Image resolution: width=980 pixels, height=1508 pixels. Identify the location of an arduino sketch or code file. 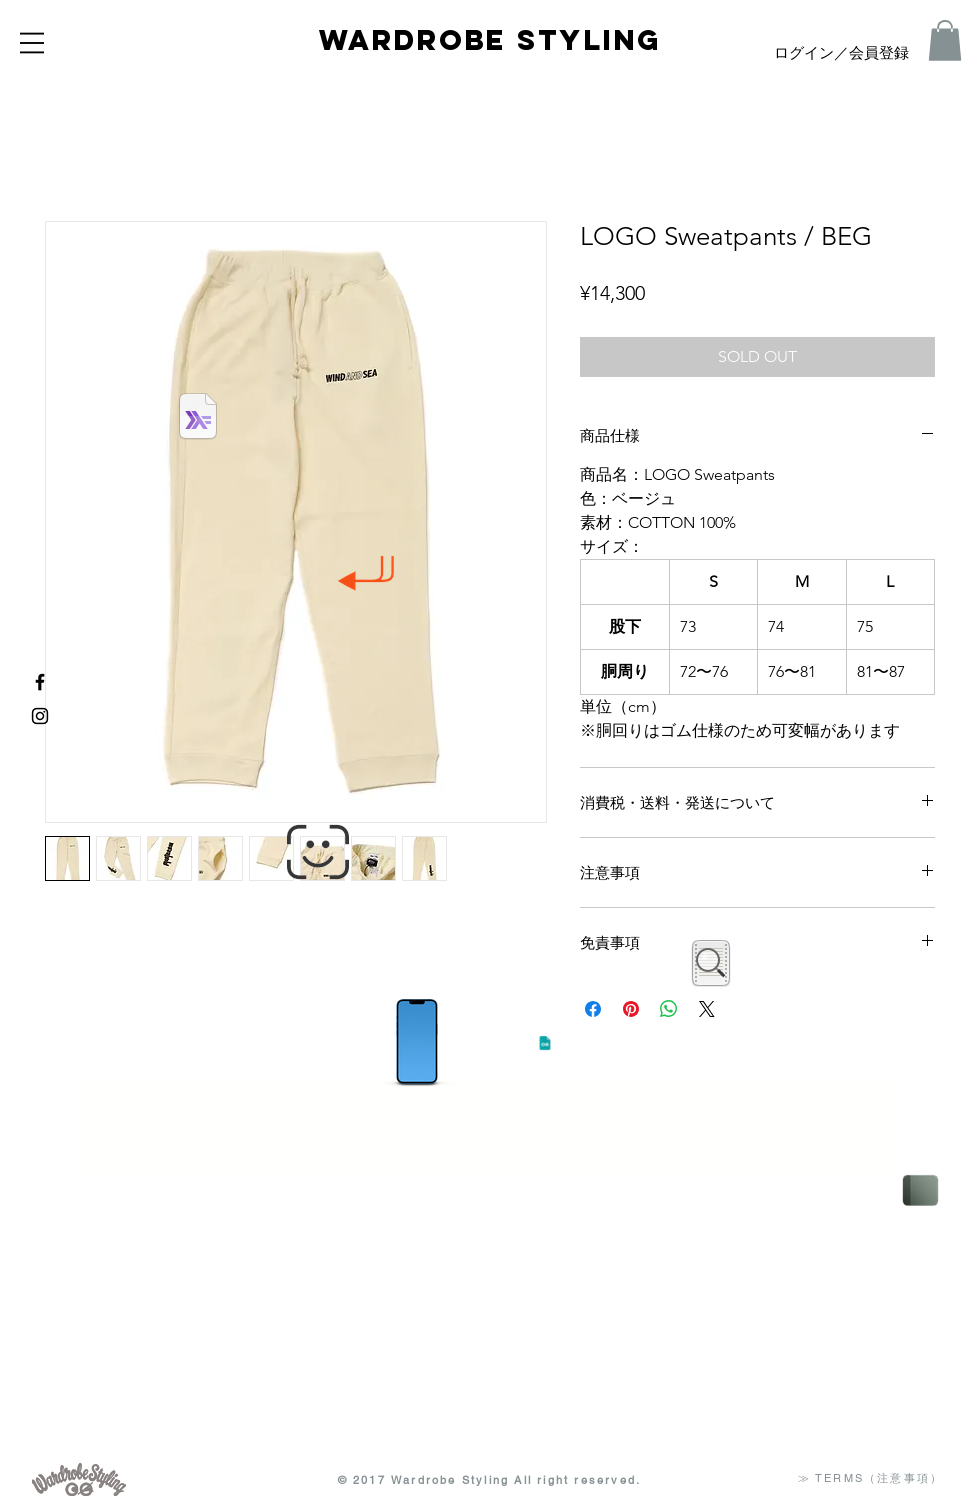
(545, 1043).